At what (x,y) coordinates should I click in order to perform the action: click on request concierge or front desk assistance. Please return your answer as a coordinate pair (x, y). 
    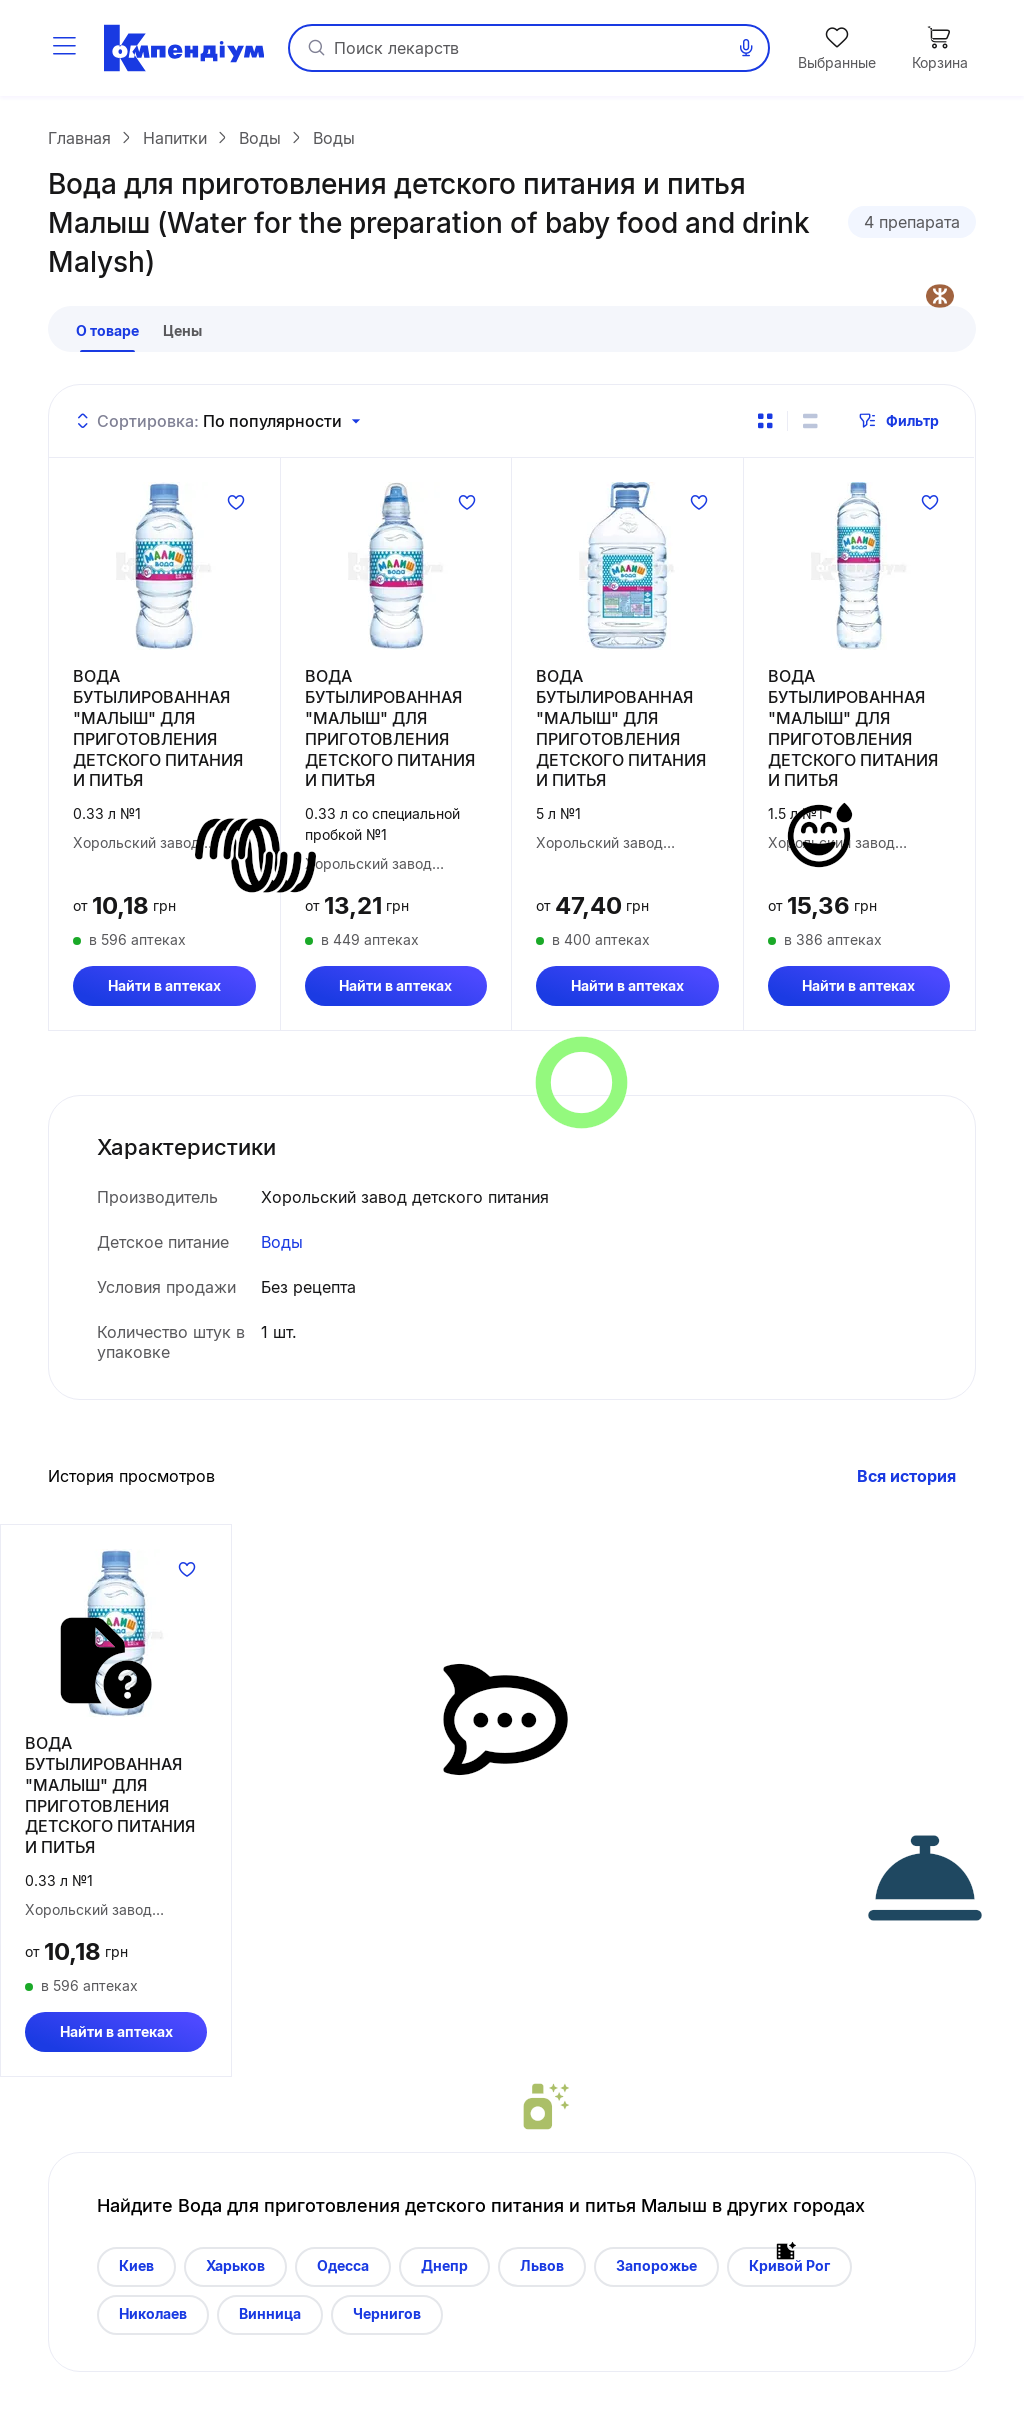
    Looking at the image, I should click on (925, 1878).